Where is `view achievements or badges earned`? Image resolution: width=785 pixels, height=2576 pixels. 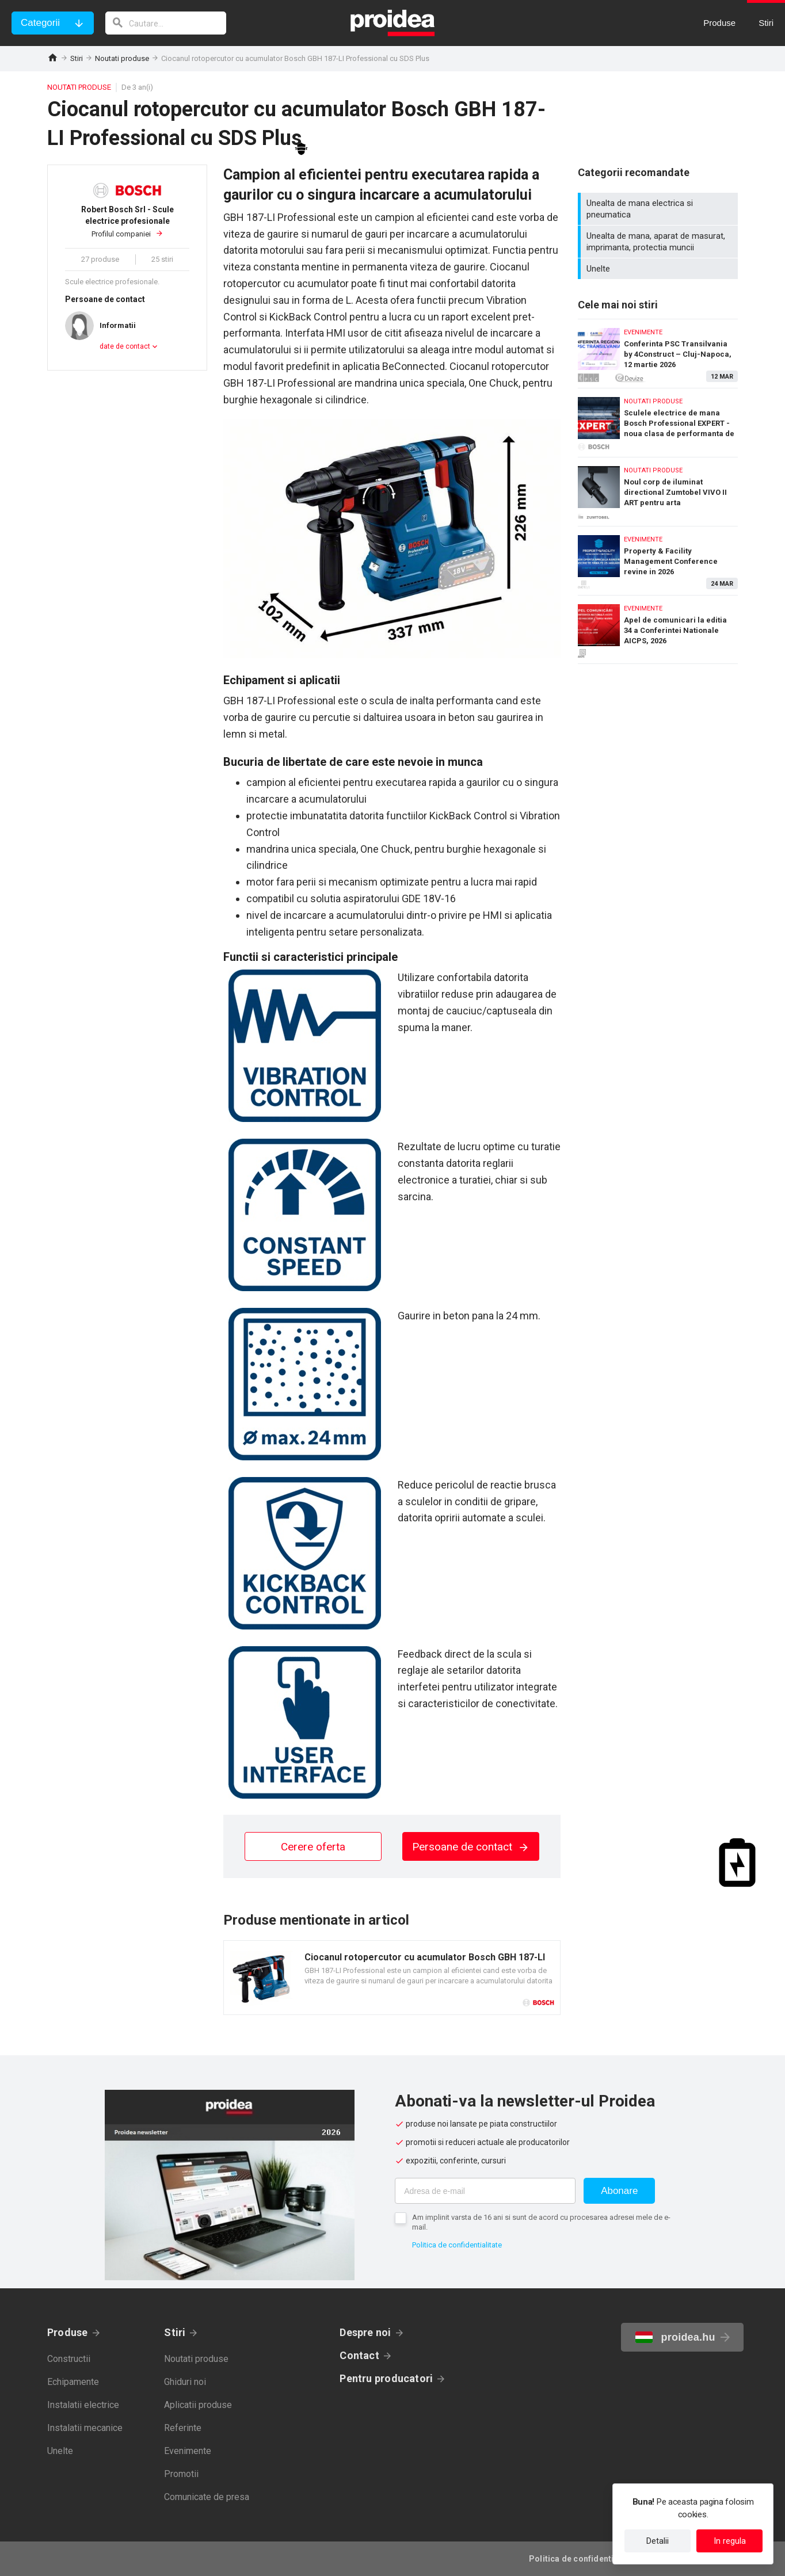 view achievements or badges earned is located at coordinates (301, 148).